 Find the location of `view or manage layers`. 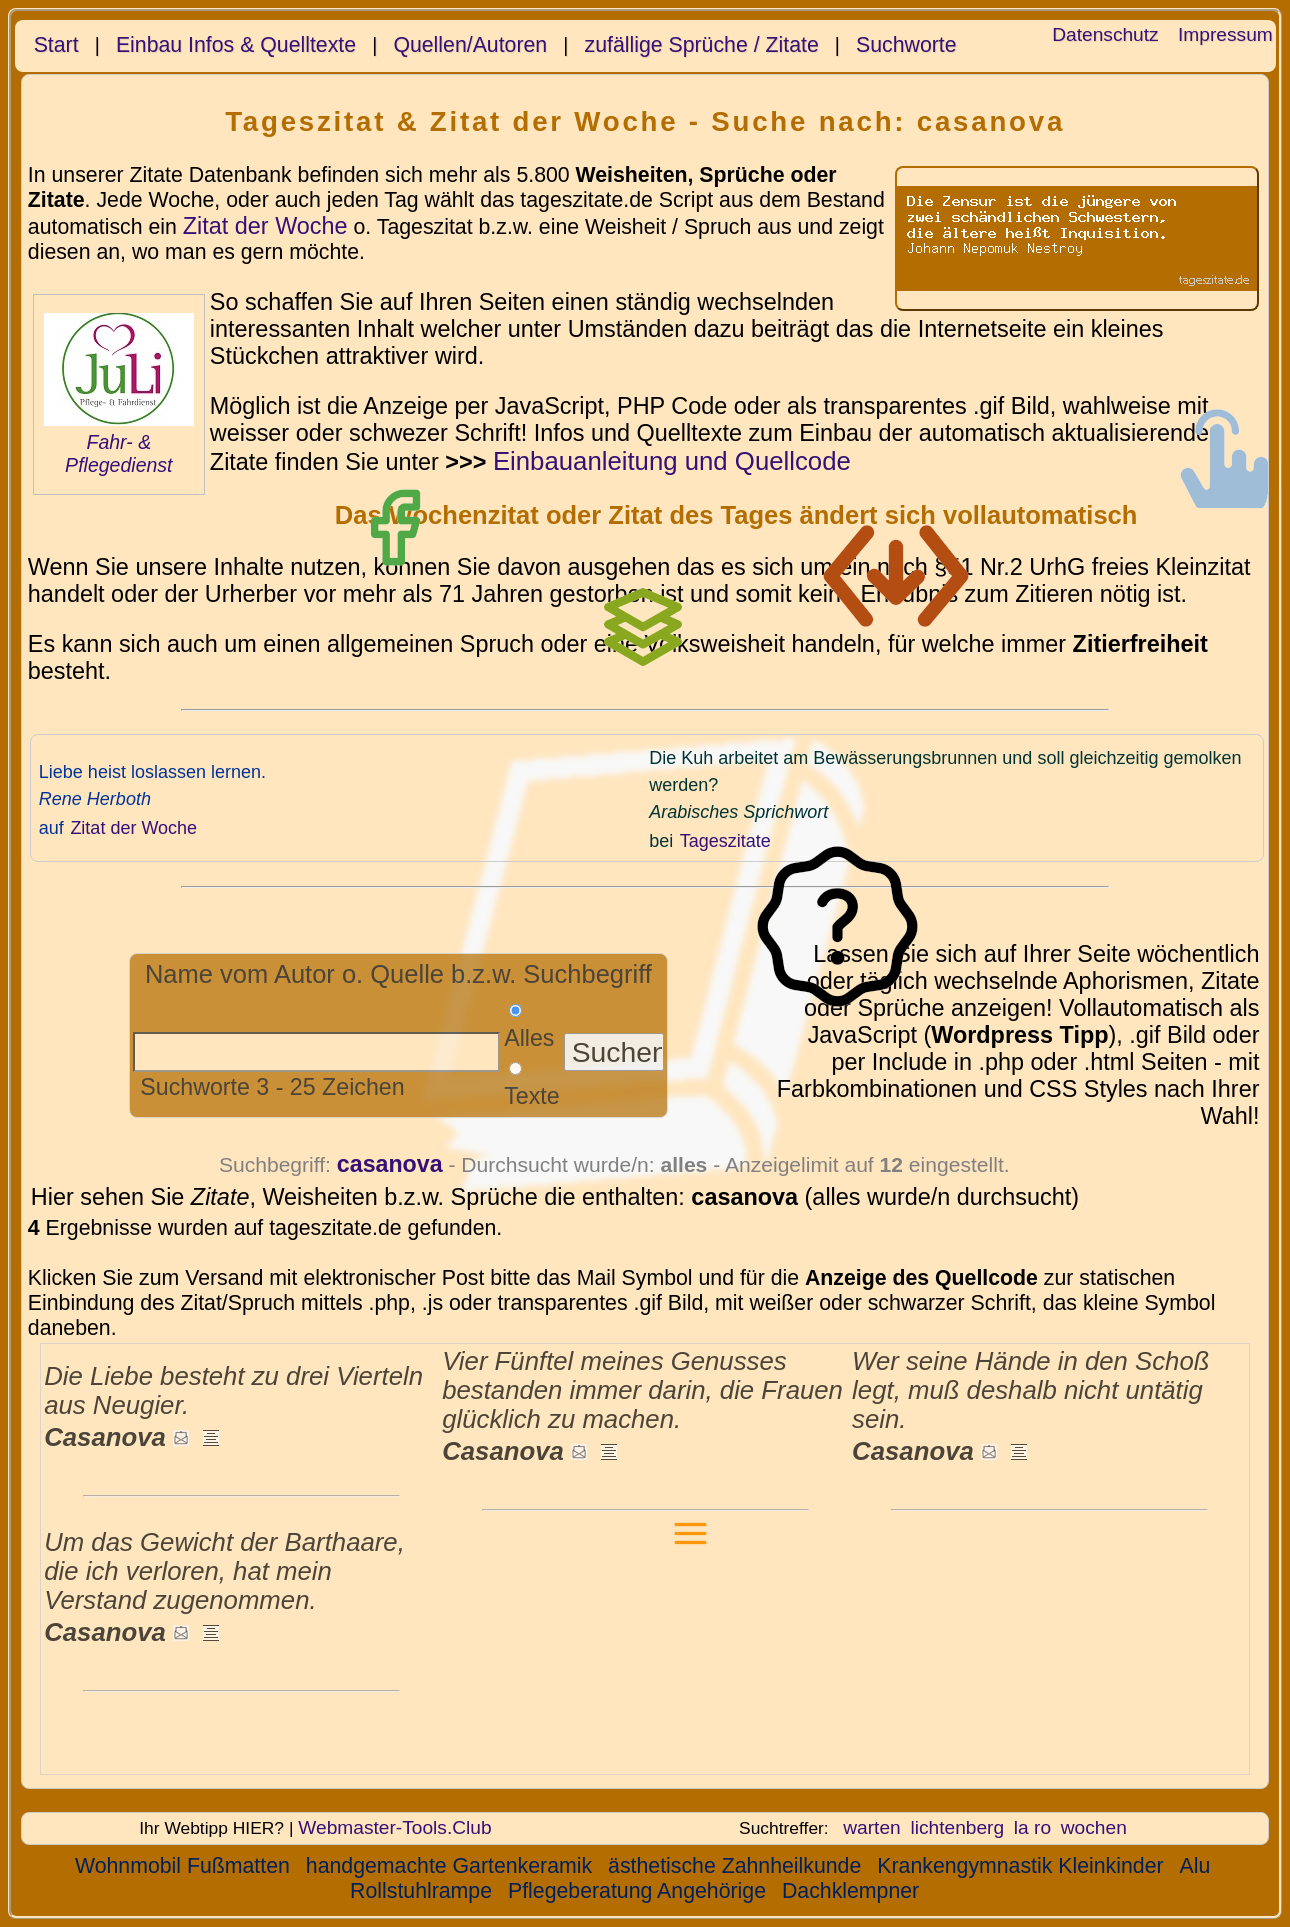

view or manage layers is located at coordinates (643, 627).